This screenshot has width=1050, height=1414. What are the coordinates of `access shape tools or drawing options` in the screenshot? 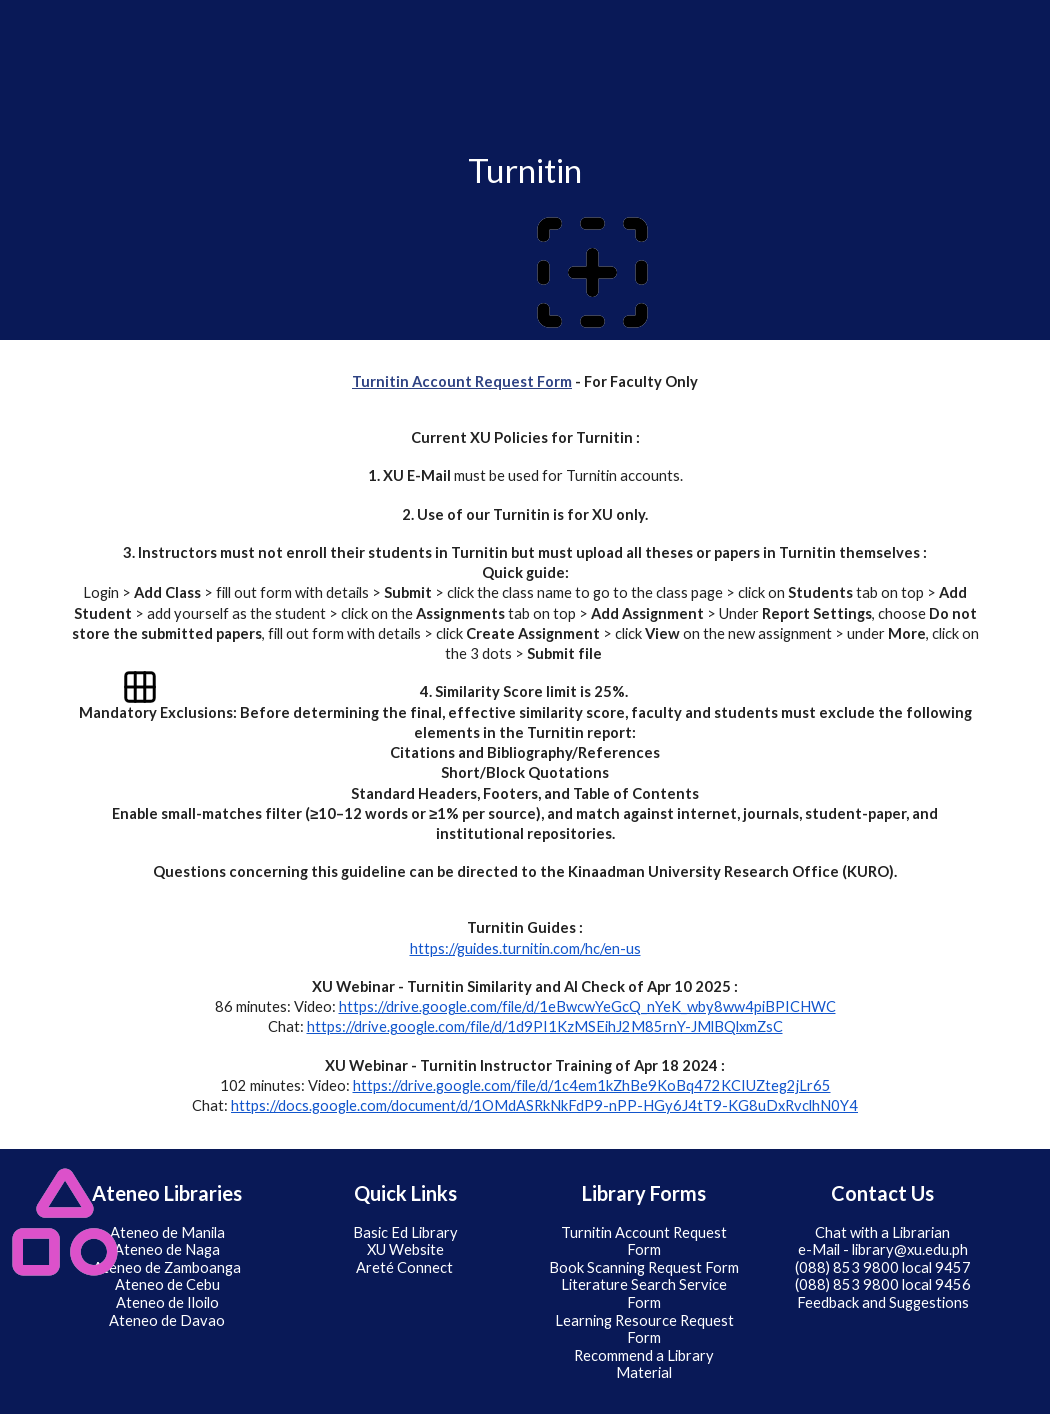 It's located at (65, 1223).